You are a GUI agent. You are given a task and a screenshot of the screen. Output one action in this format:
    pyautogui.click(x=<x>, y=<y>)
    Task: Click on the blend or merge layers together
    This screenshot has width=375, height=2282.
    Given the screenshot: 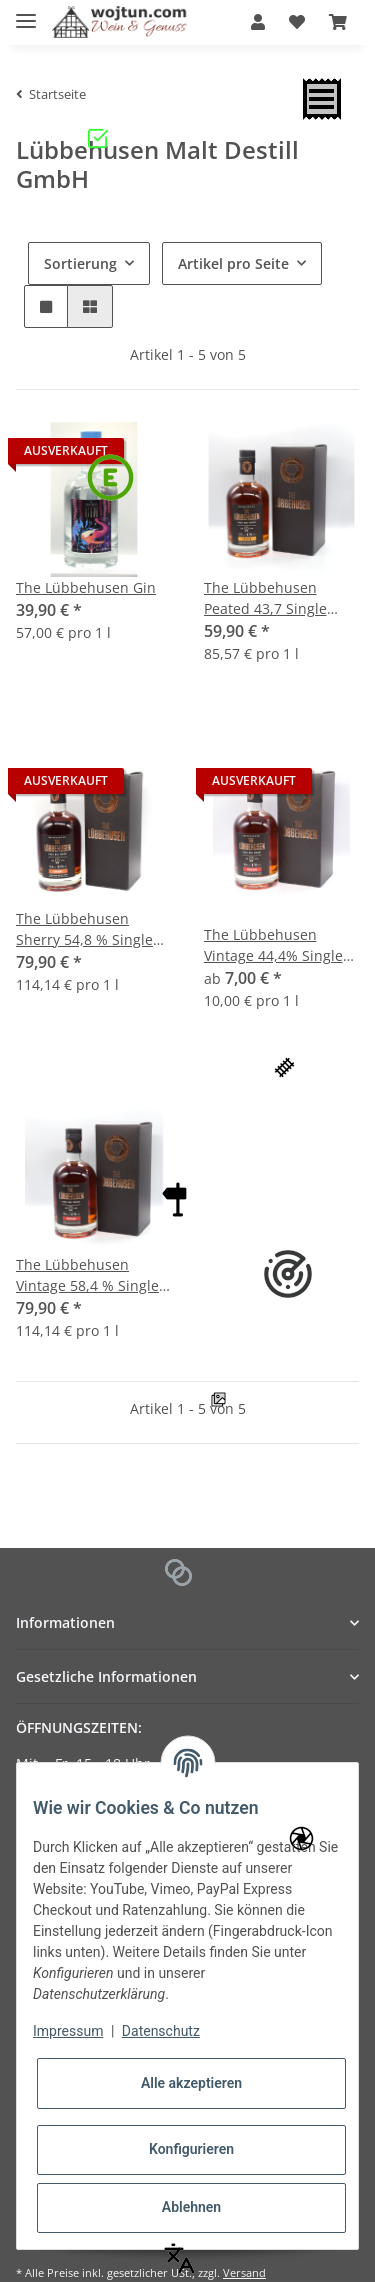 What is the action you would take?
    pyautogui.click(x=178, y=1572)
    